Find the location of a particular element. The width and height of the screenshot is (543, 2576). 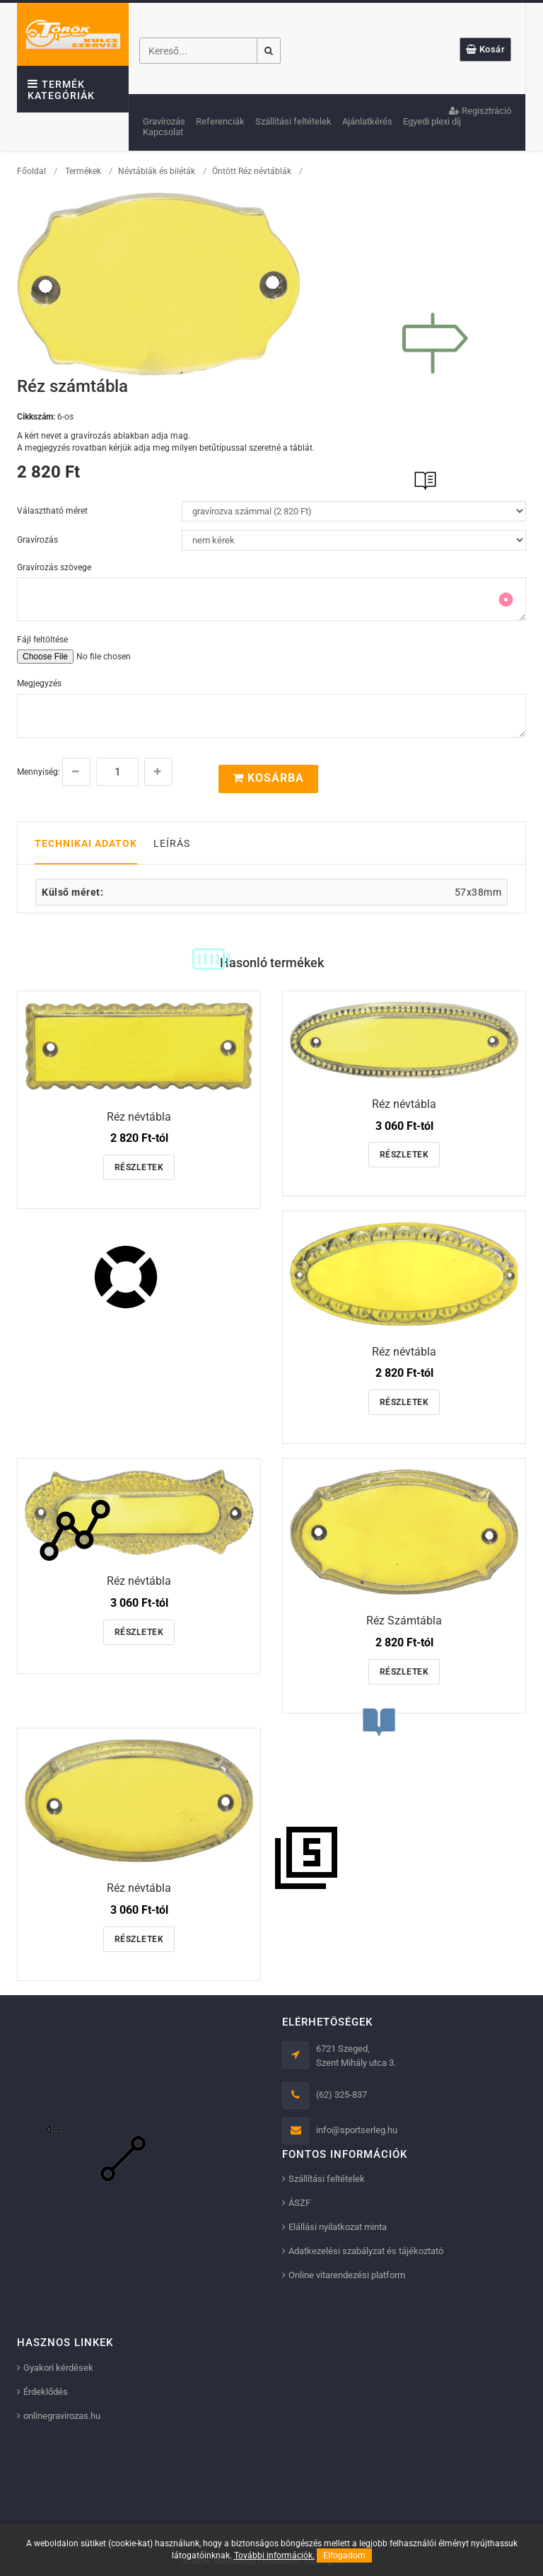

open reading mode or e-reader is located at coordinates (379, 1720).